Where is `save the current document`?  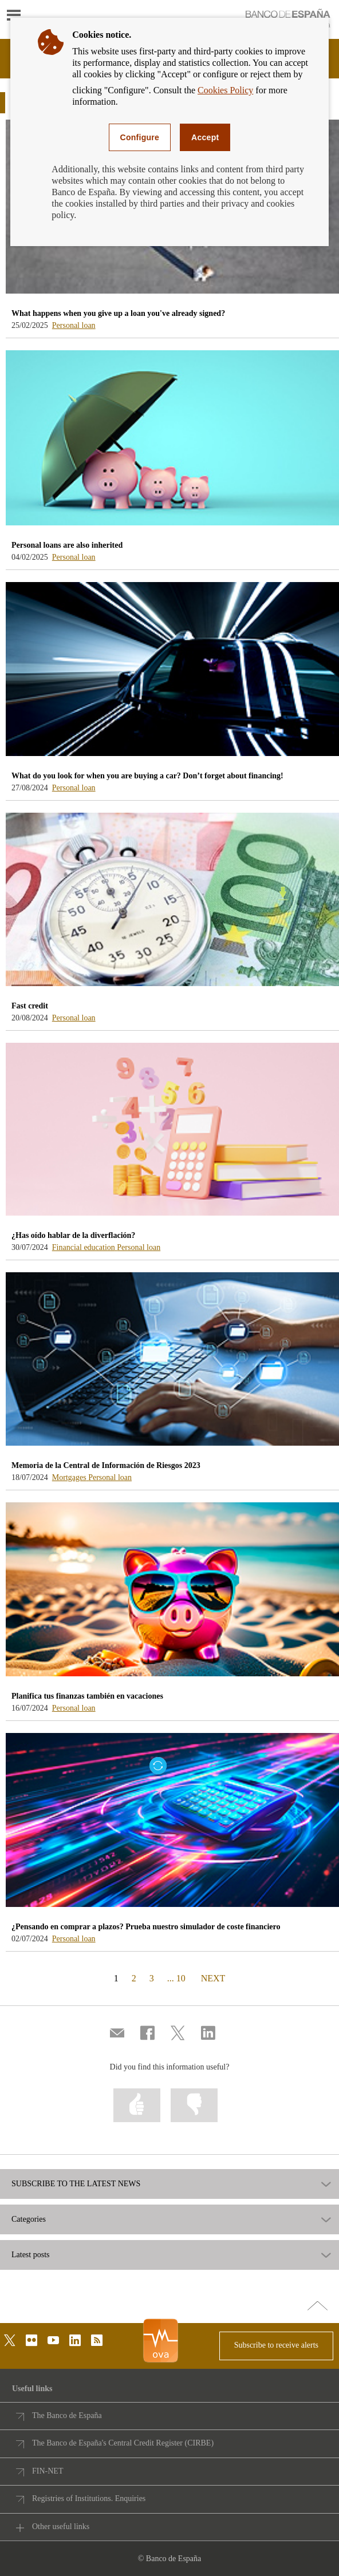 save the current document is located at coordinates (283, 893).